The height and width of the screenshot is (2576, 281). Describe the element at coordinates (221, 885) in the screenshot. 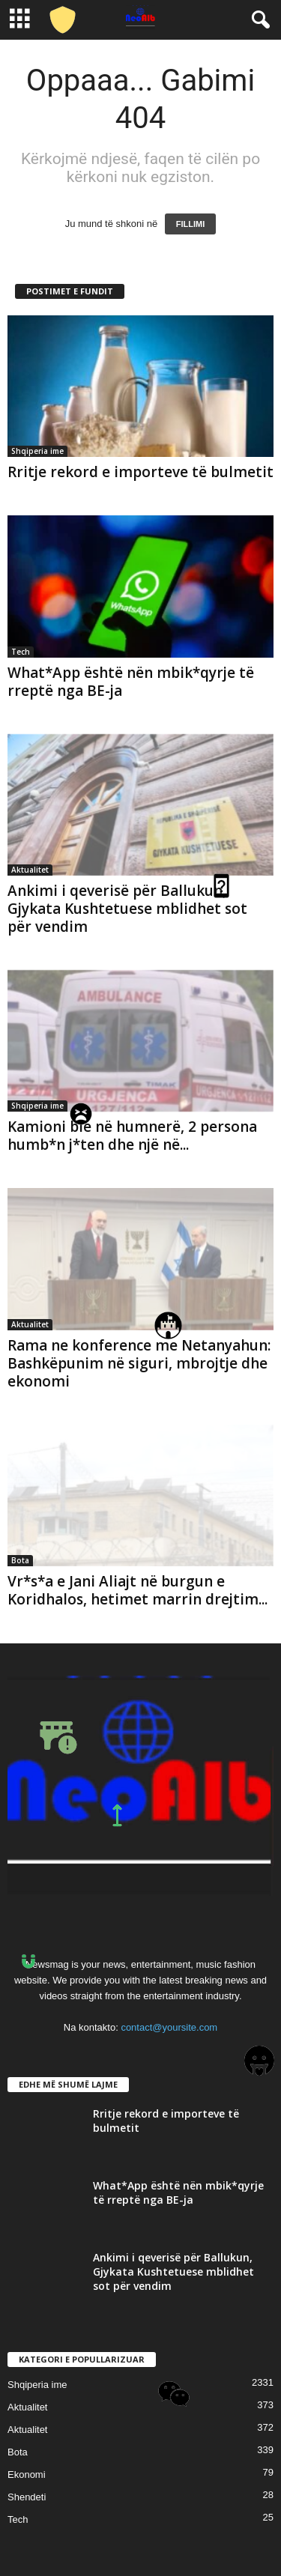

I see `indicates an unrecognized or unknown device` at that location.